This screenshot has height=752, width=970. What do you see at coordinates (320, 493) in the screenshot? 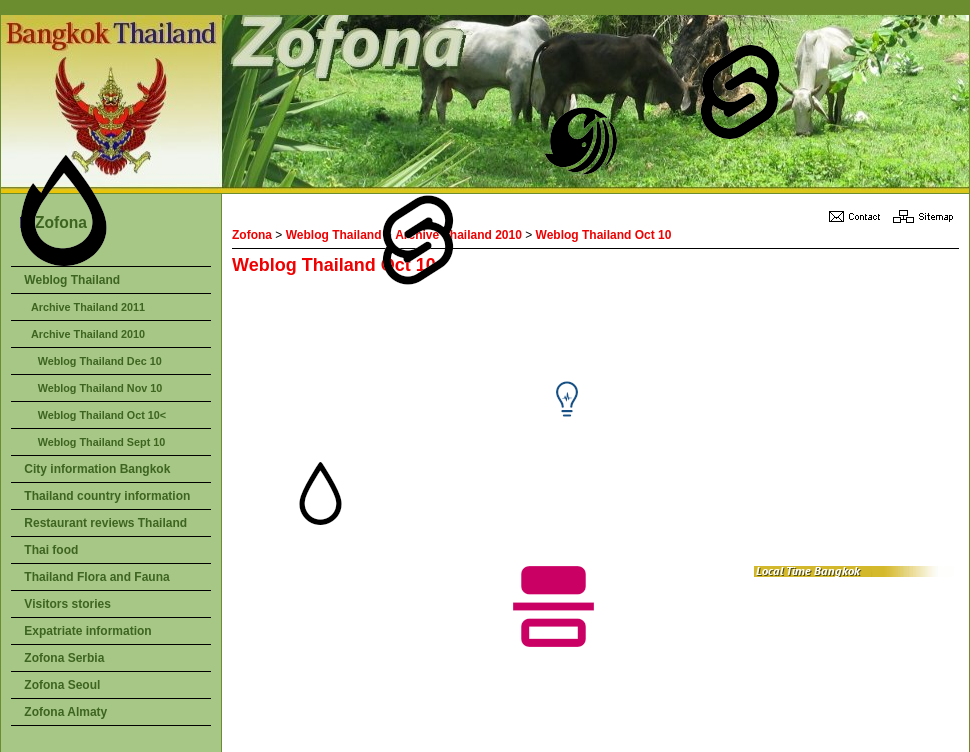
I see `moo print and design services logo` at bounding box center [320, 493].